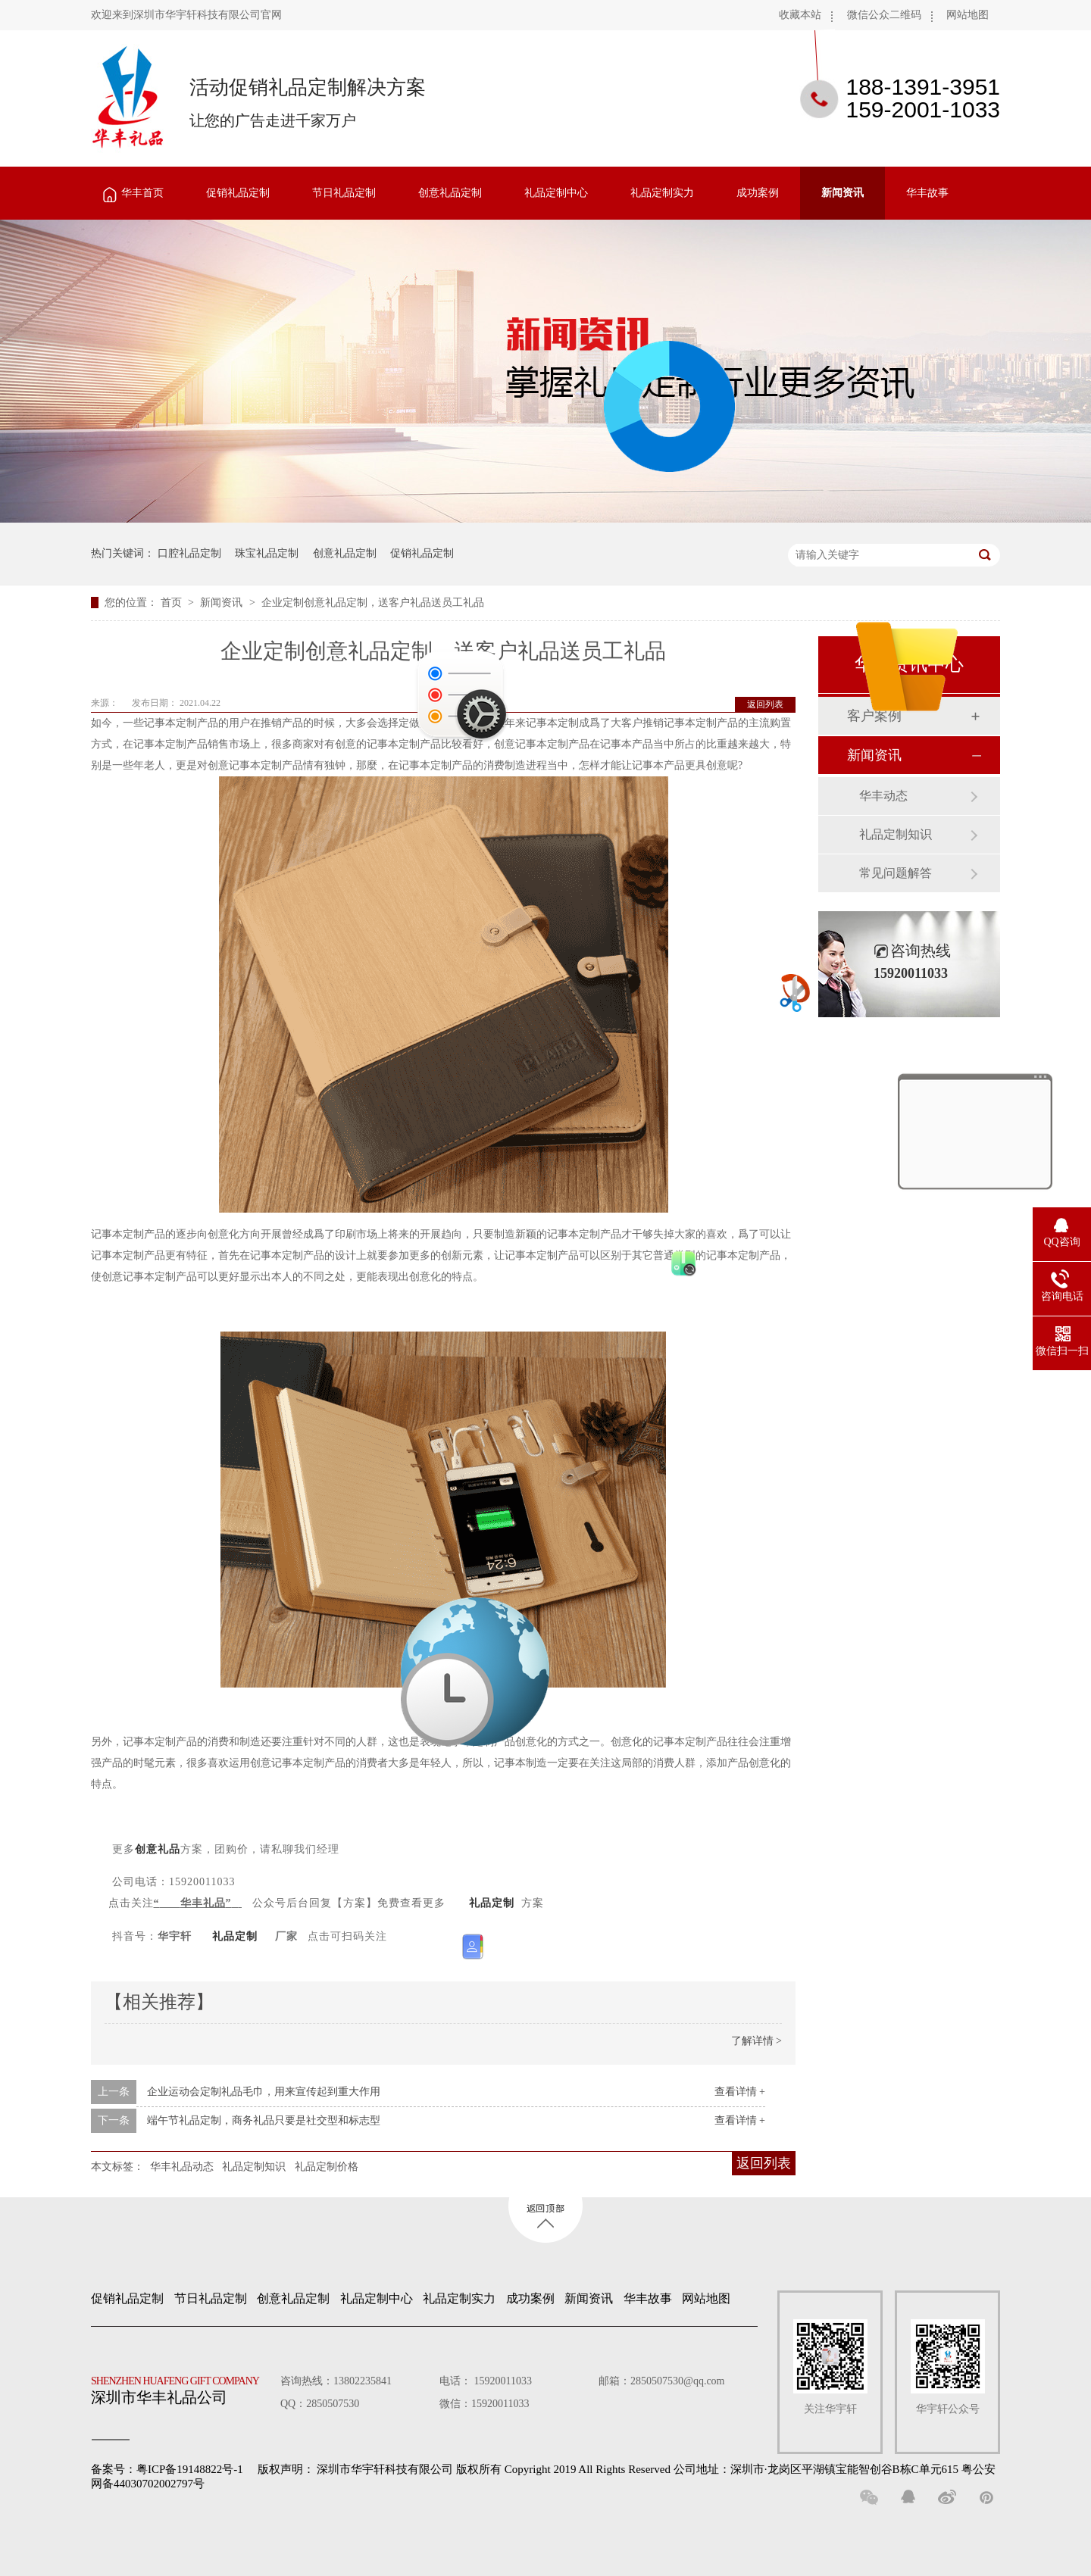 The width and height of the screenshot is (1091, 2576). What do you see at coordinates (669, 406) in the screenshot?
I see `open productivity app` at bounding box center [669, 406].